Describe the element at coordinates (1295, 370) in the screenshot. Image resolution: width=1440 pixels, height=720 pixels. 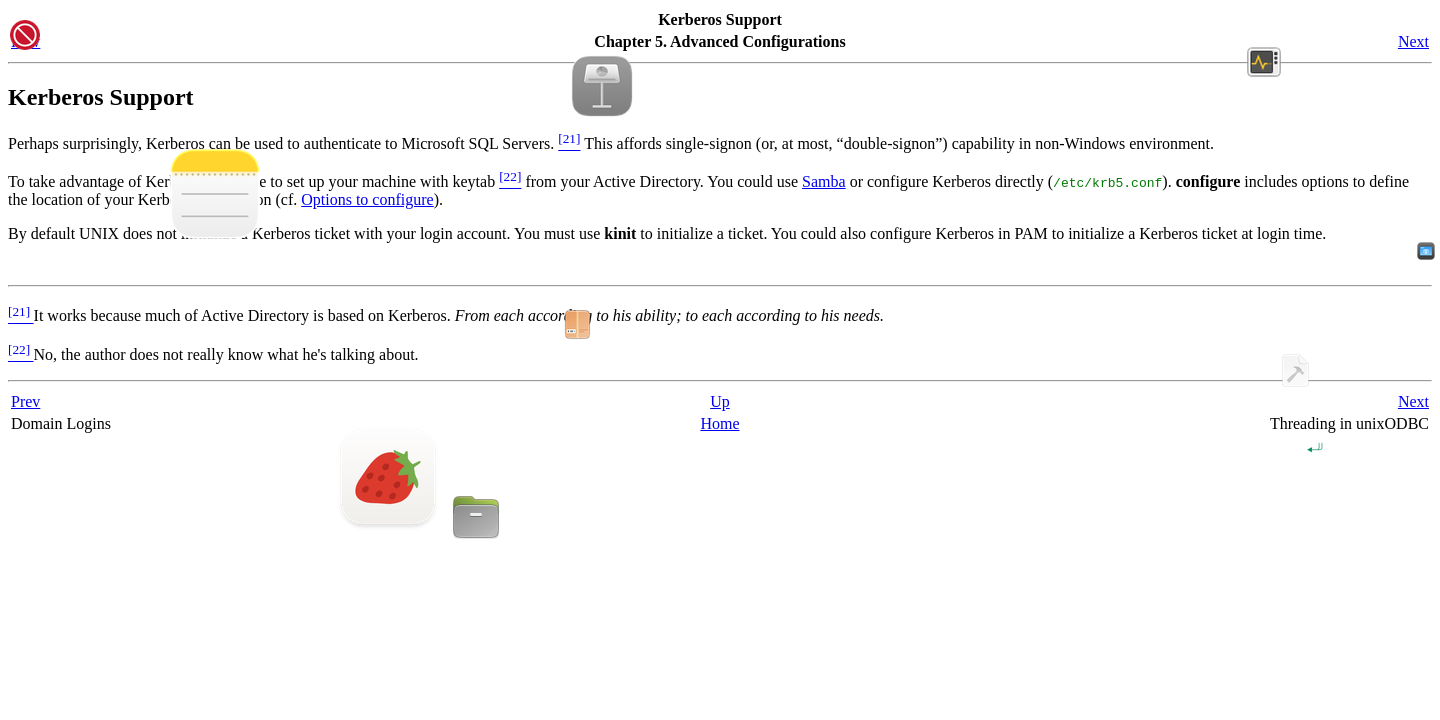
I see `makefile document used for build automation` at that location.